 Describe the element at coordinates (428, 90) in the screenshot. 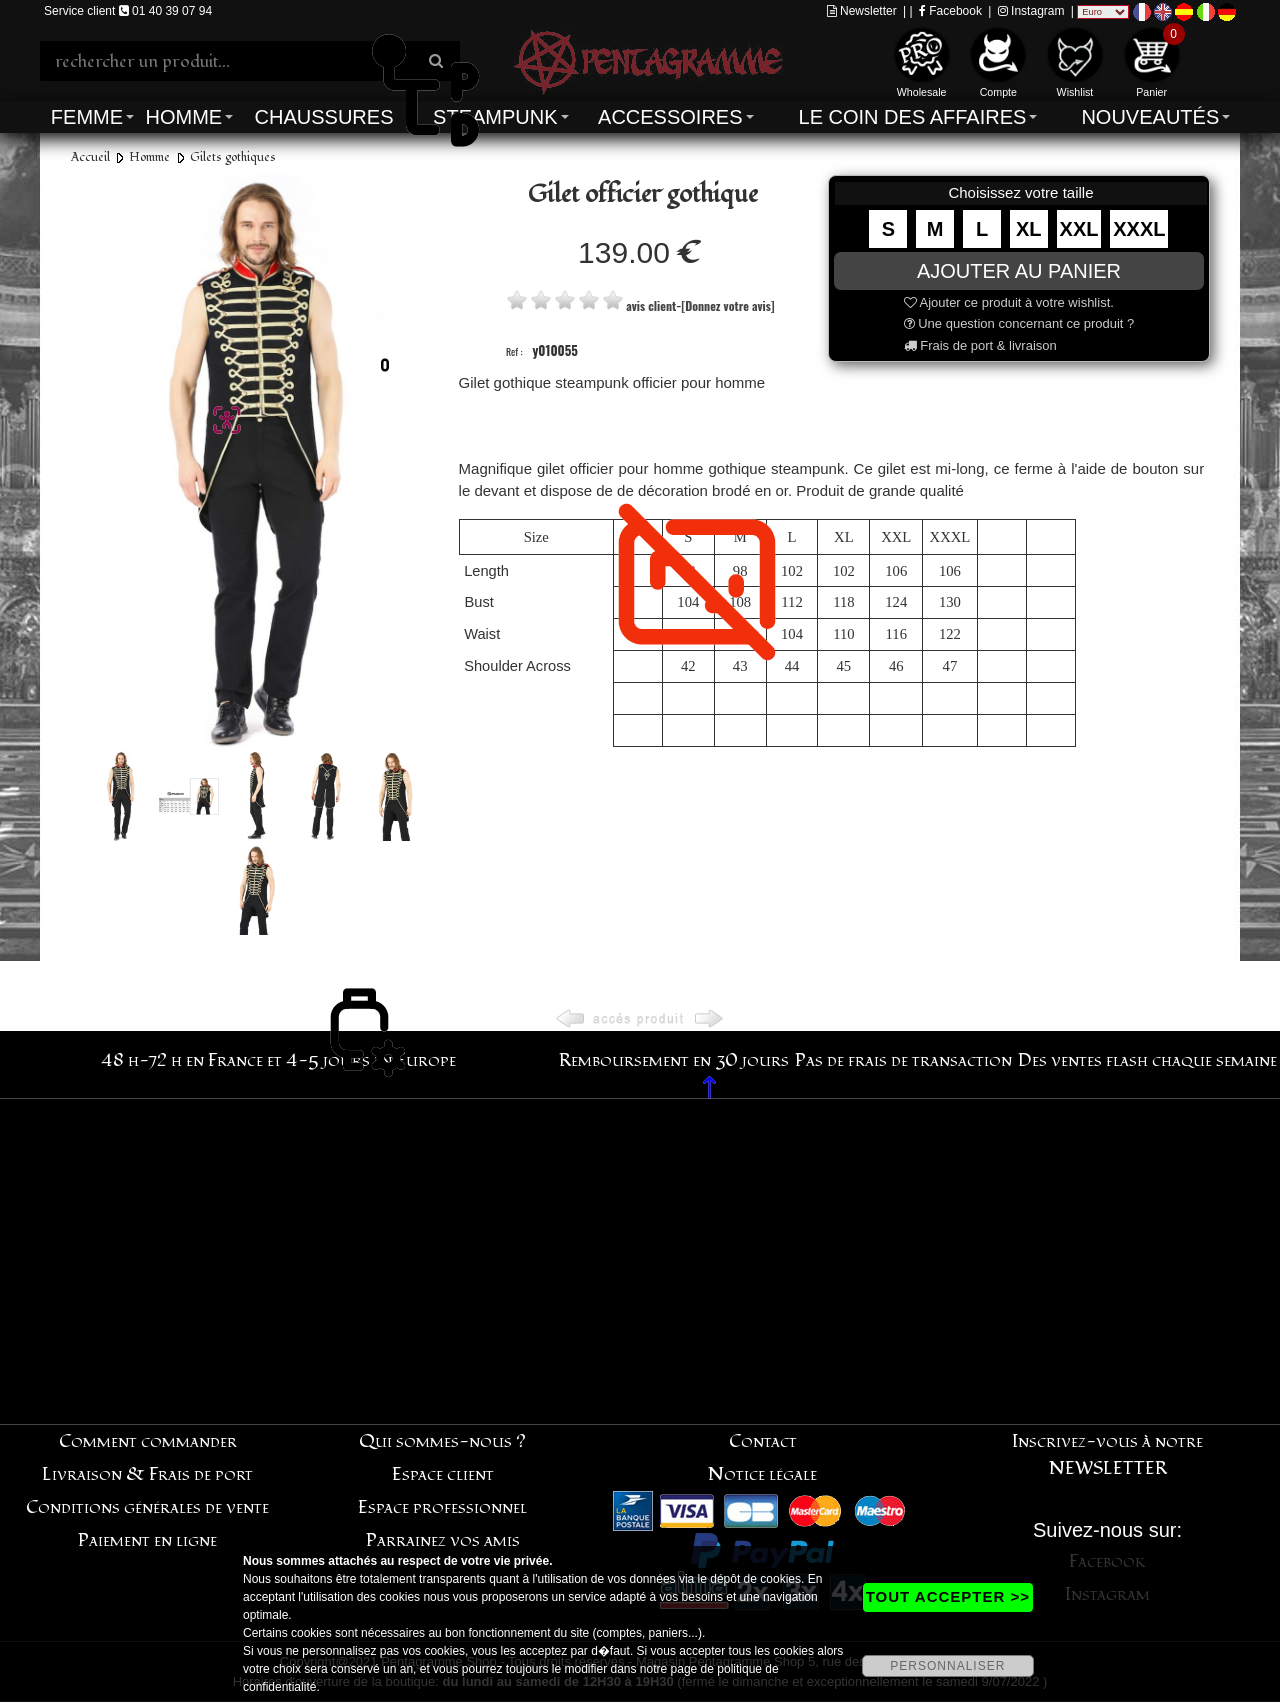

I see `select automatic transmission mode` at that location.